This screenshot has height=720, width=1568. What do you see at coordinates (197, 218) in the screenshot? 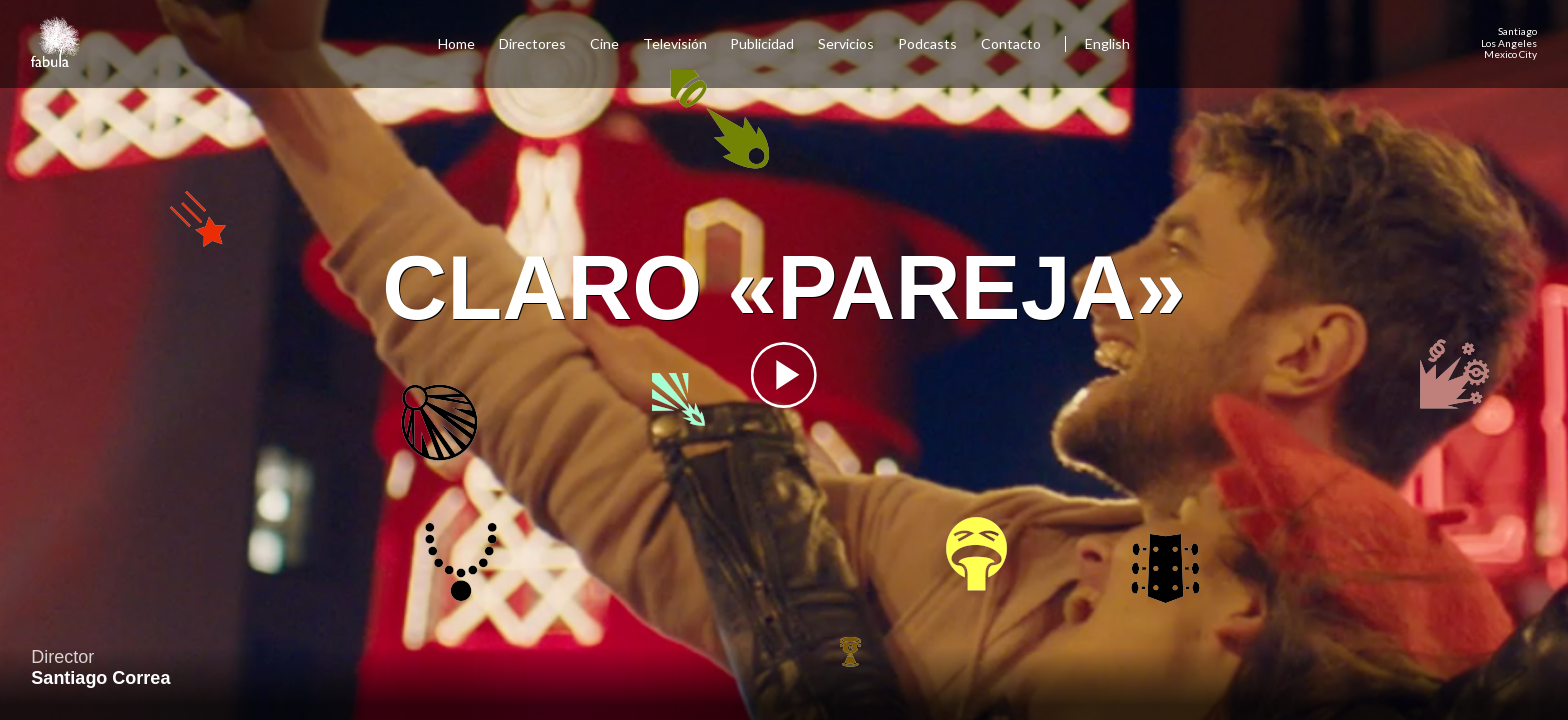
I see `indicates a shooting star event or animation` at bounding box center [197, 218].